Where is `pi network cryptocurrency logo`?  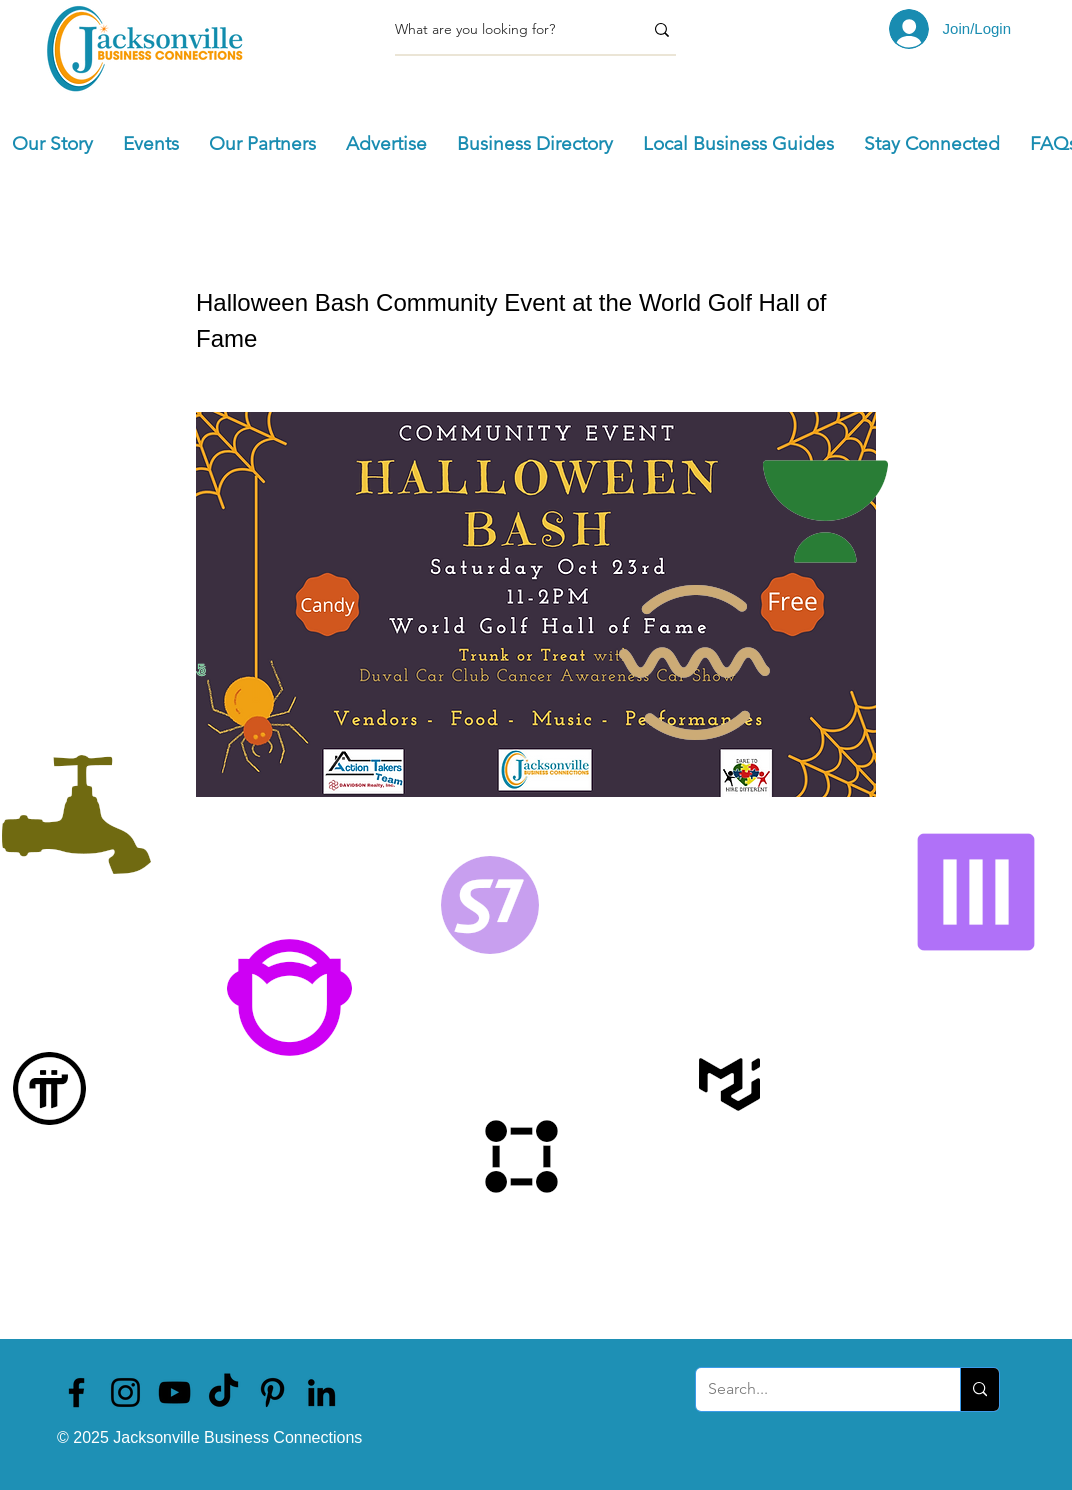
pi network cryptocurrency logo is located at coordinates (49, 1088).